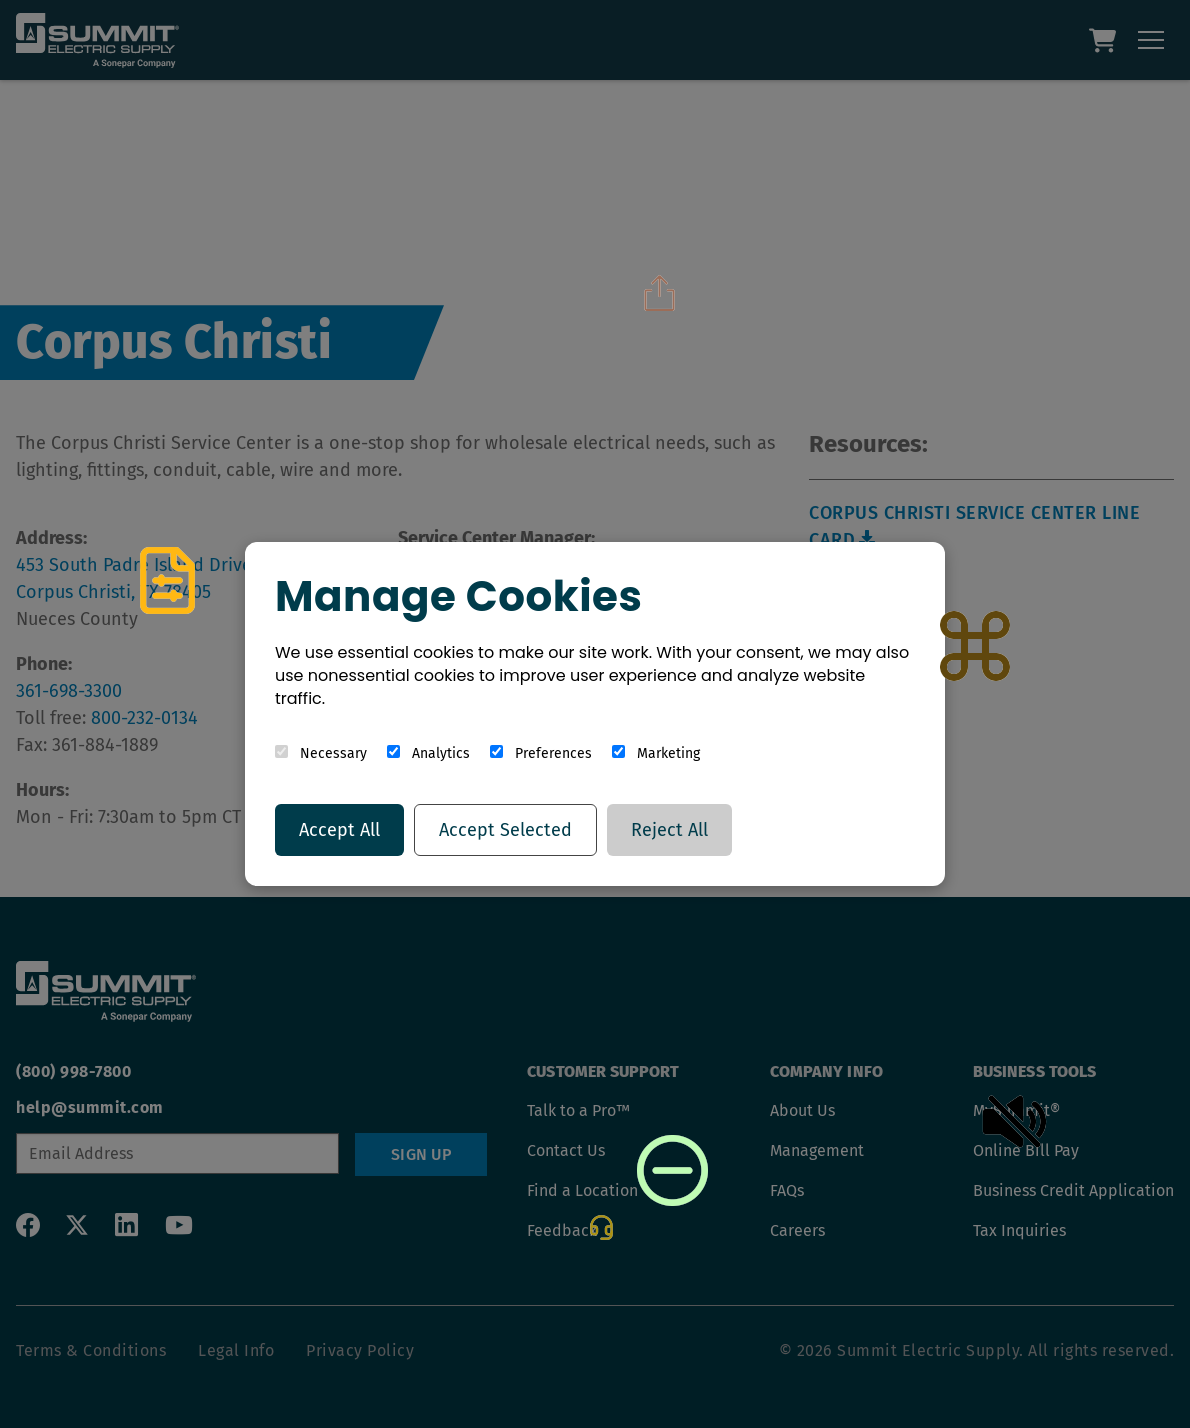  Describe the element at coordinates (672, 1170) in the screenshot. I see `access denied or restricted area` at that location.